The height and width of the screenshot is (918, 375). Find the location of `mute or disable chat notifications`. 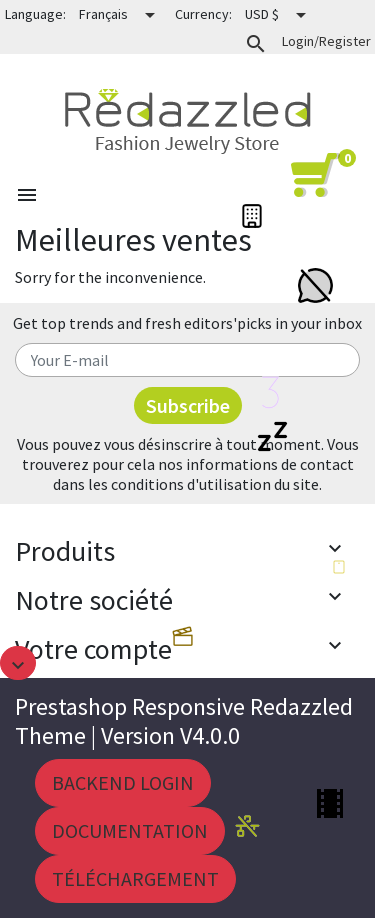

mute or disable chat notifications is located at coordinates (315, 285).